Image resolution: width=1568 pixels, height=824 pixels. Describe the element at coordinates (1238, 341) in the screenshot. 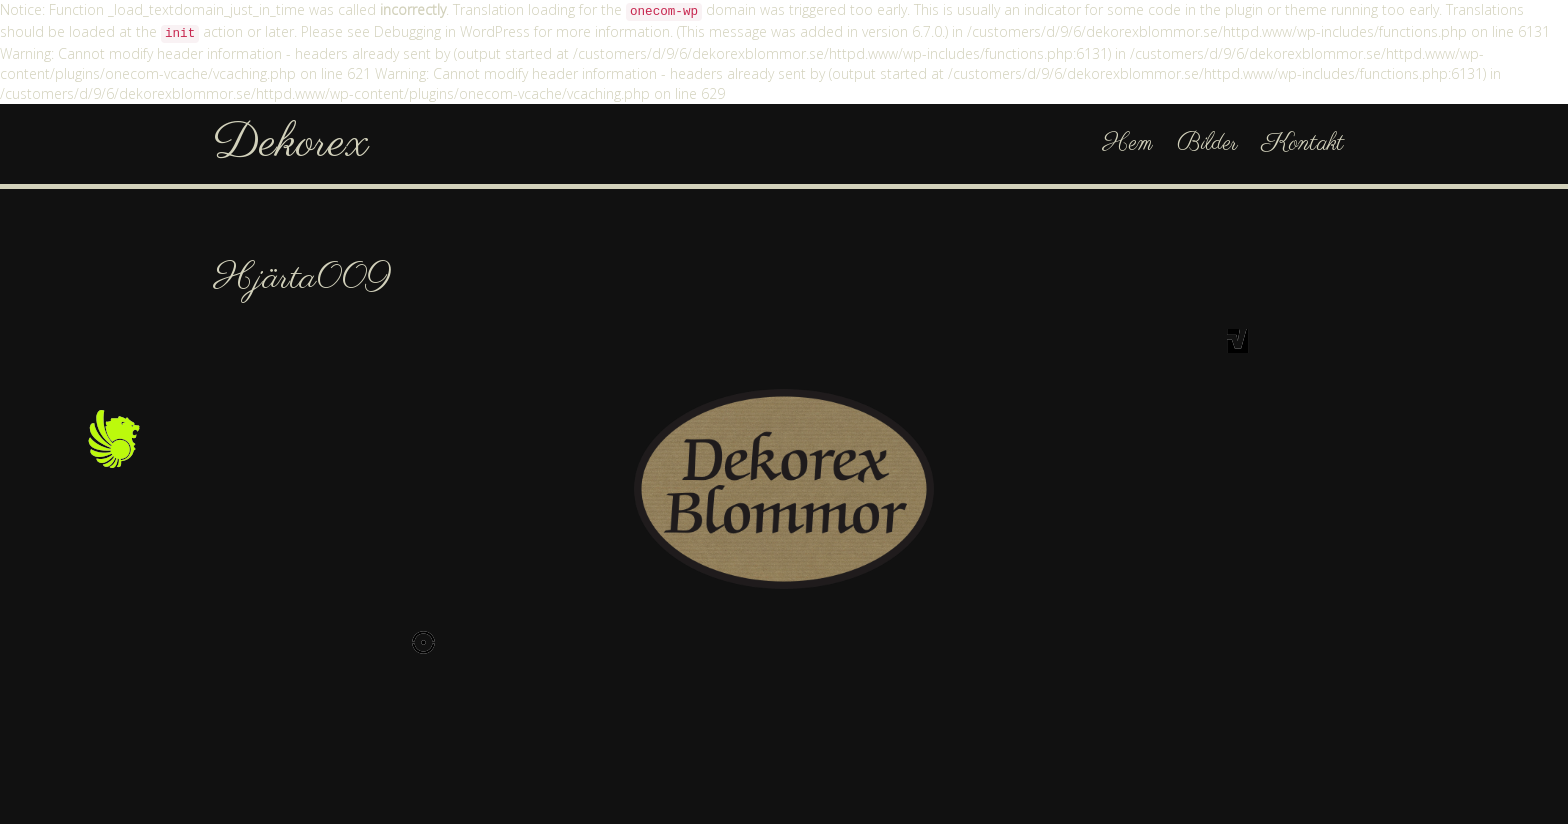

I see `vBulletin forum software logo` at that location.